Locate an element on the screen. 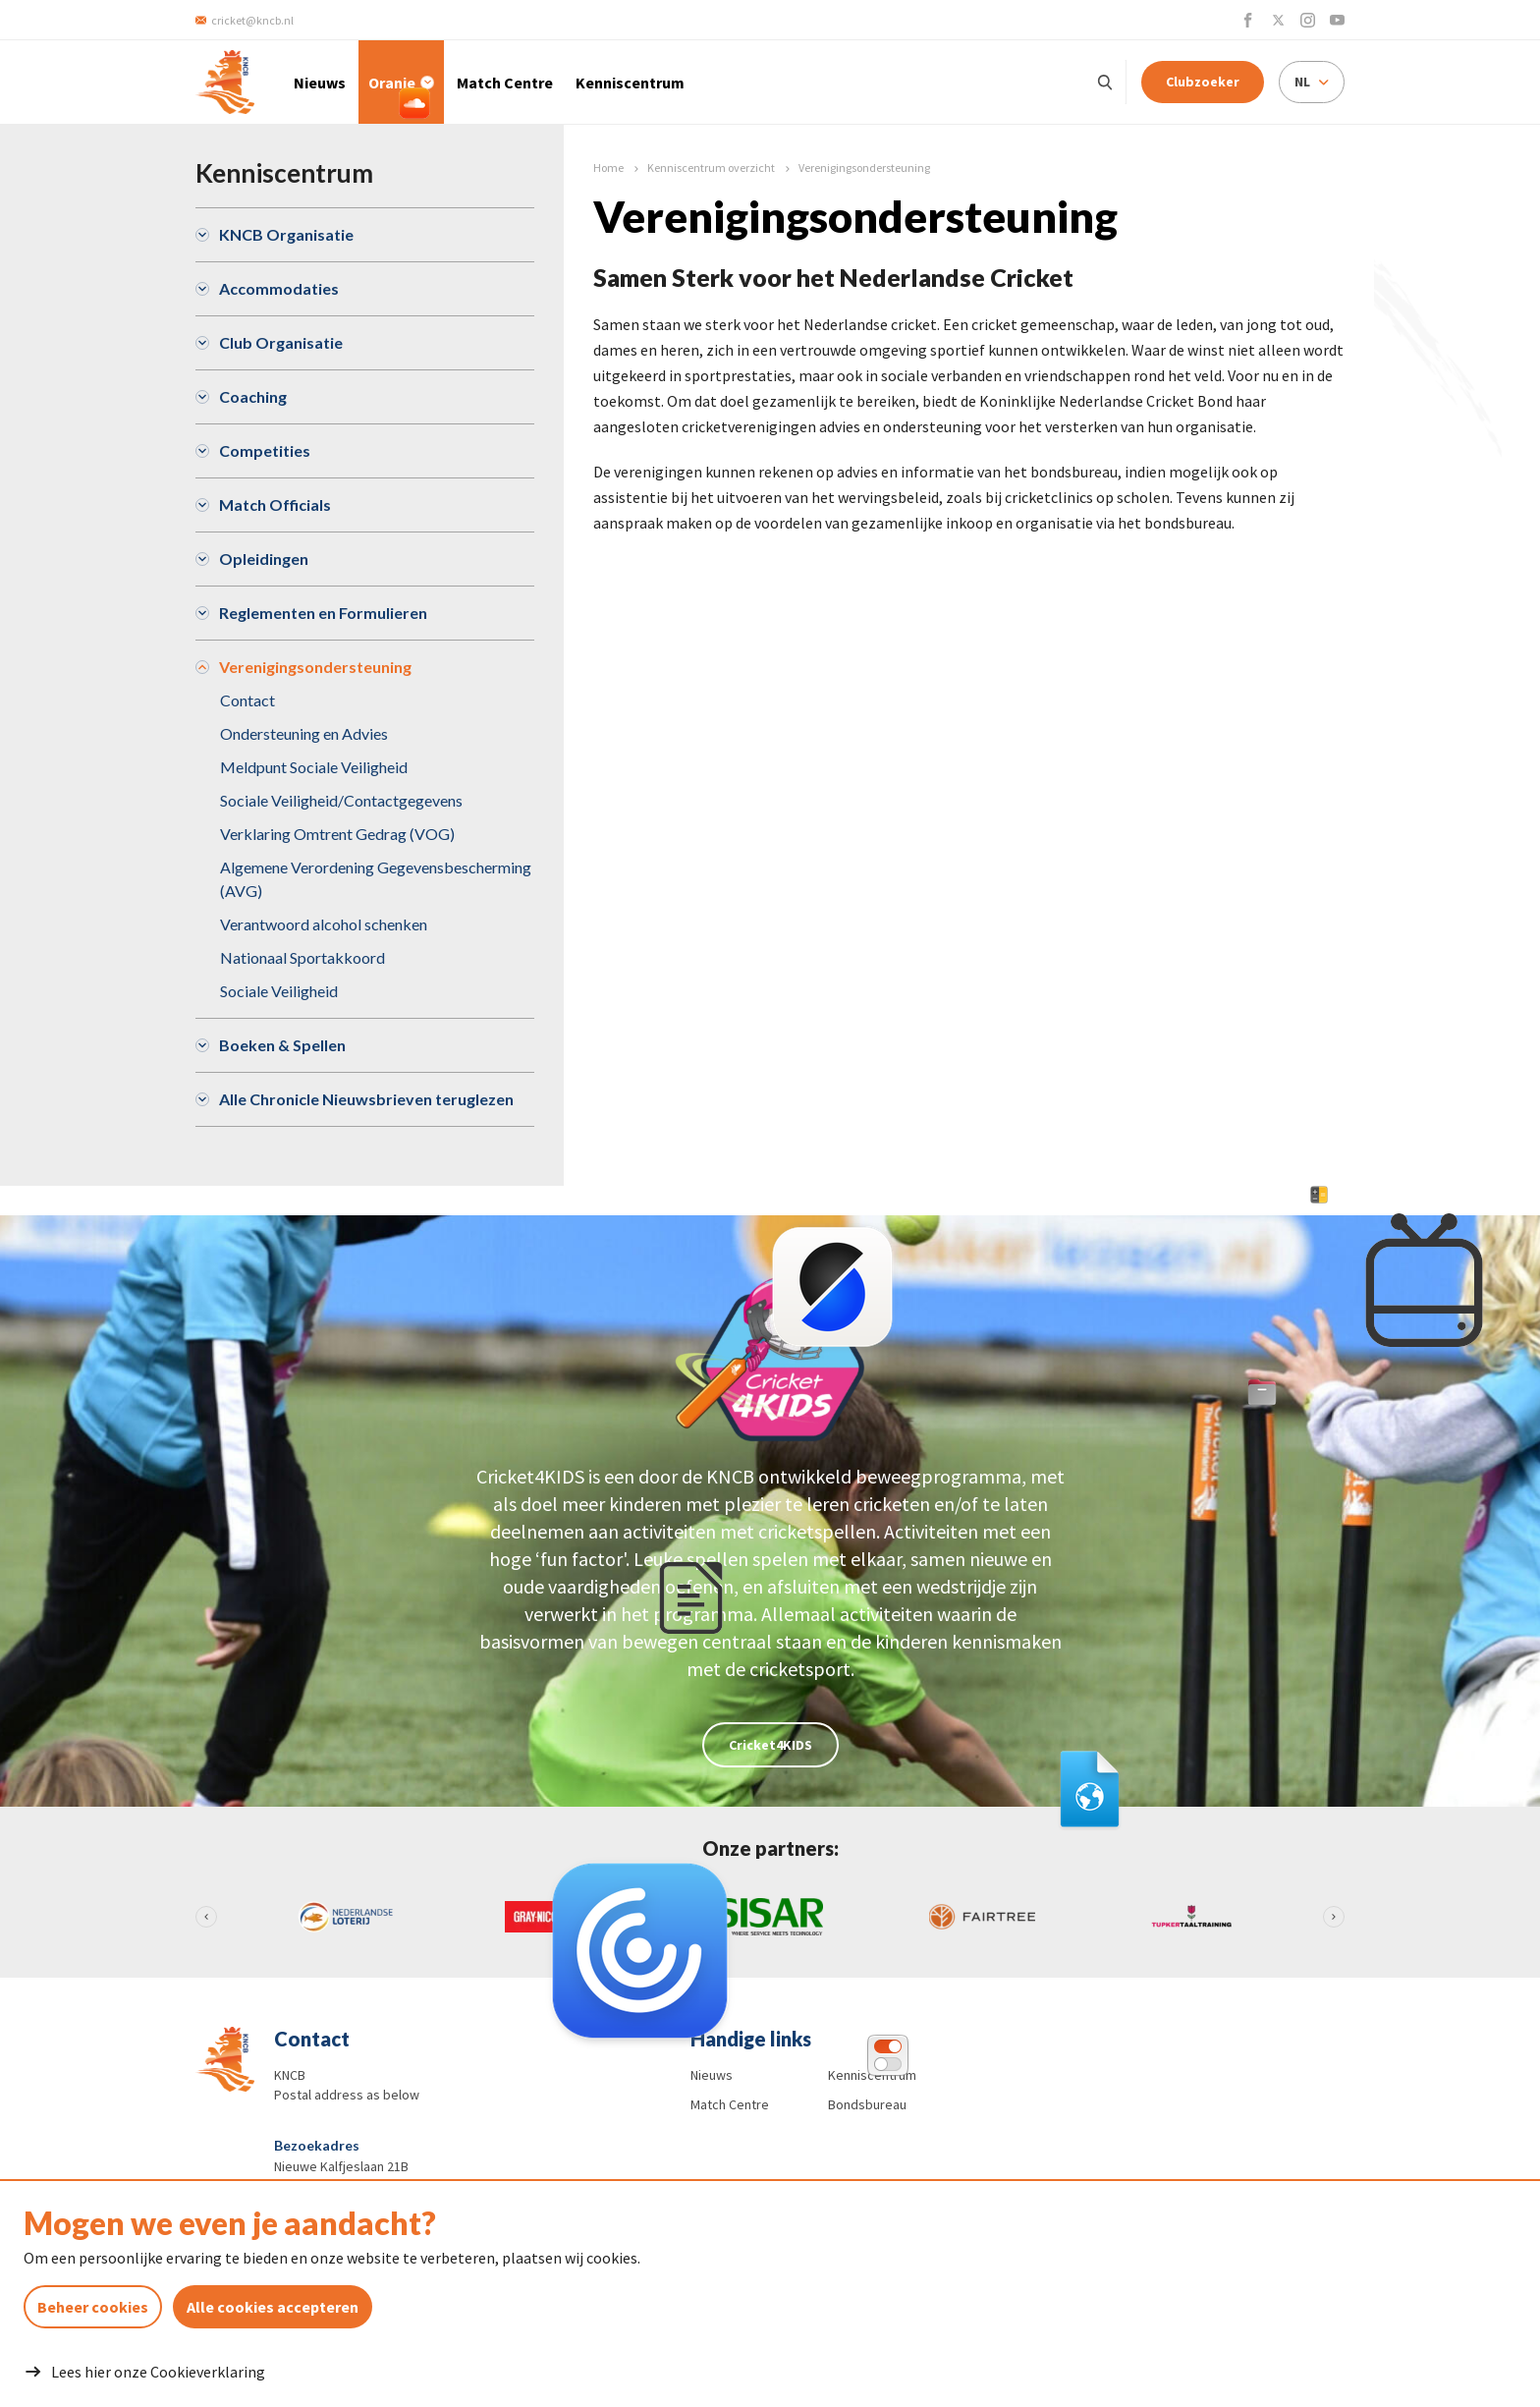  open the calculator app is located at coordinates (1319, 1195).